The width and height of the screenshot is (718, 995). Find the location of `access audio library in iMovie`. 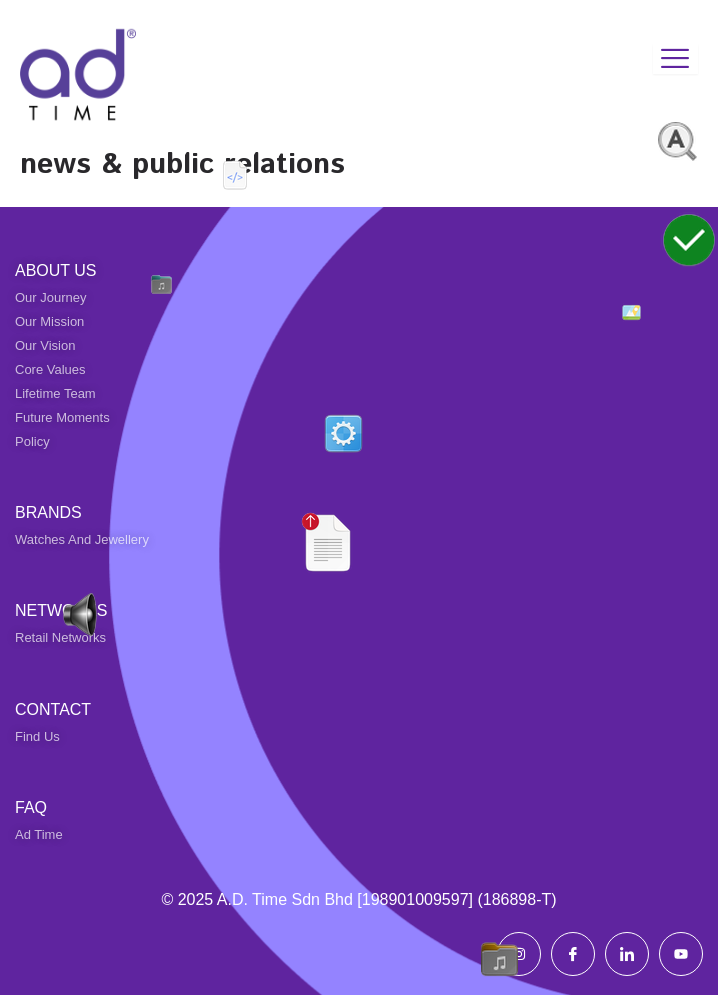

access audio library in iMovie is located at coordinates (80, 614).